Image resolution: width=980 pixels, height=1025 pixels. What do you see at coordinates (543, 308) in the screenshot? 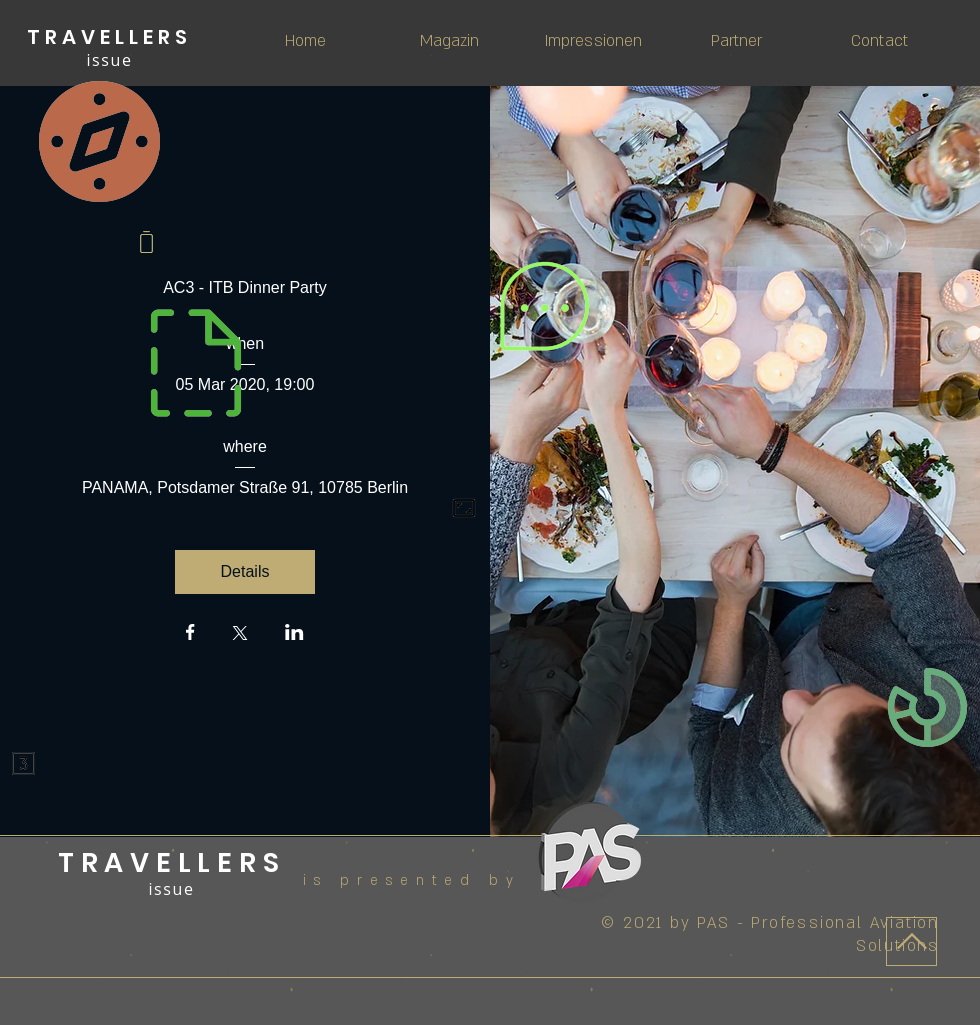
I see `open chat or messaging` at bounding box center [543, 308].